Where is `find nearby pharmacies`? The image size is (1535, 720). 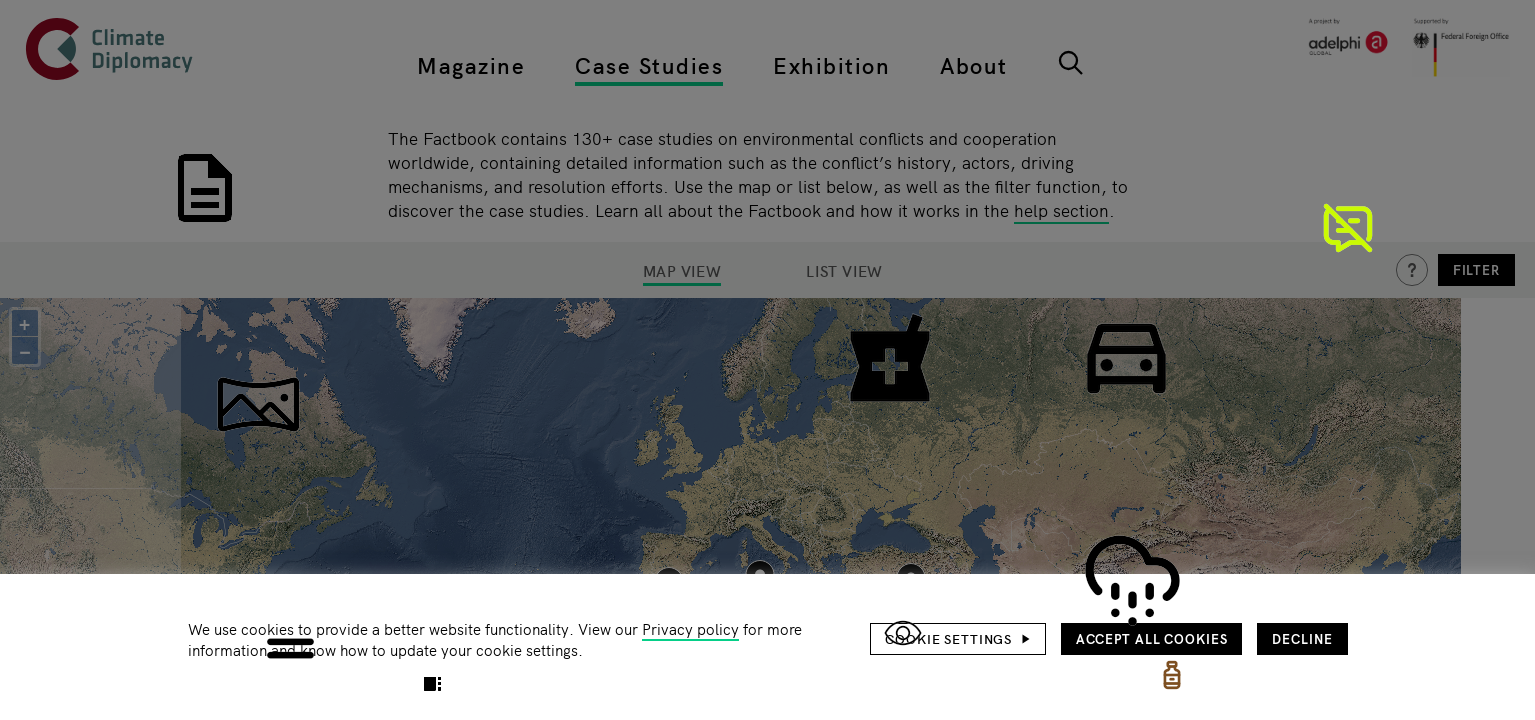
find nearby pharmacies is located at coordinates (890, 362).